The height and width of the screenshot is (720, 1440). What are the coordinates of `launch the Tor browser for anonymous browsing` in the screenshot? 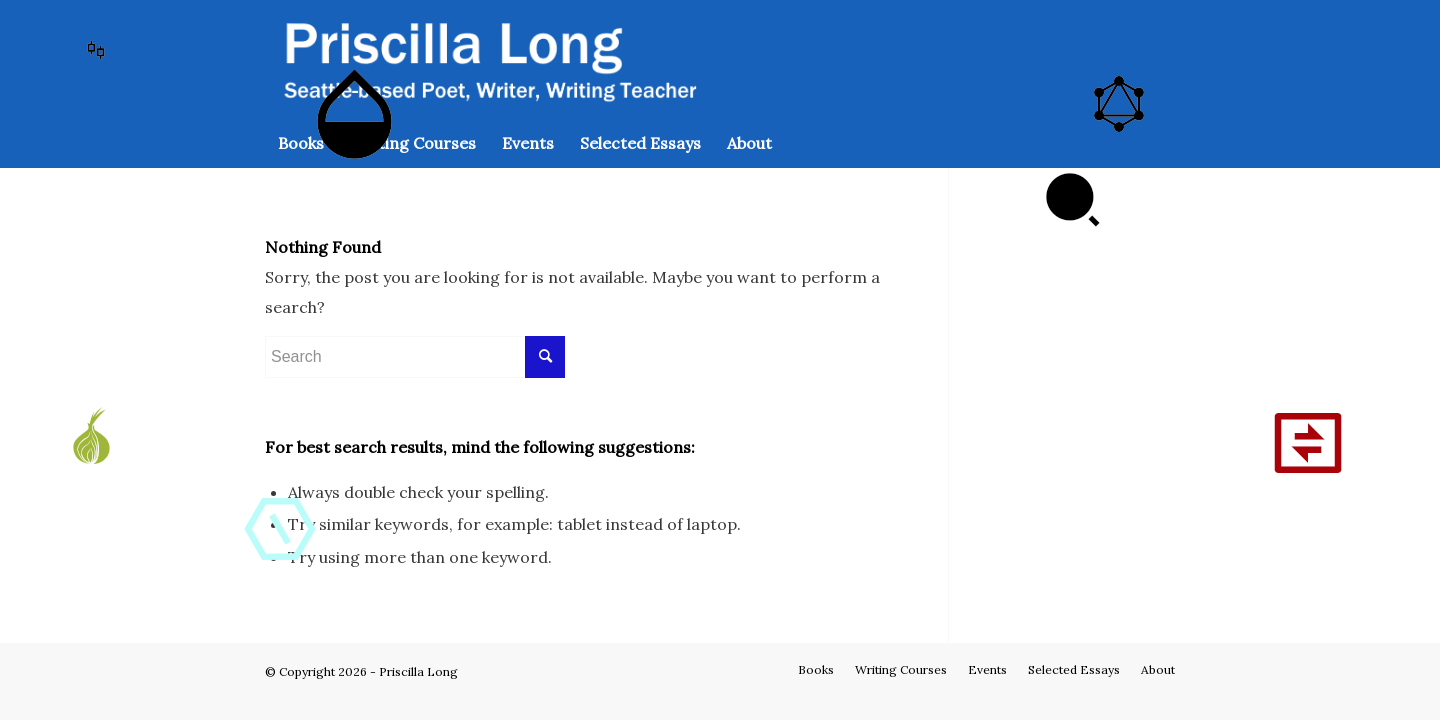 It's located at (91, 435).